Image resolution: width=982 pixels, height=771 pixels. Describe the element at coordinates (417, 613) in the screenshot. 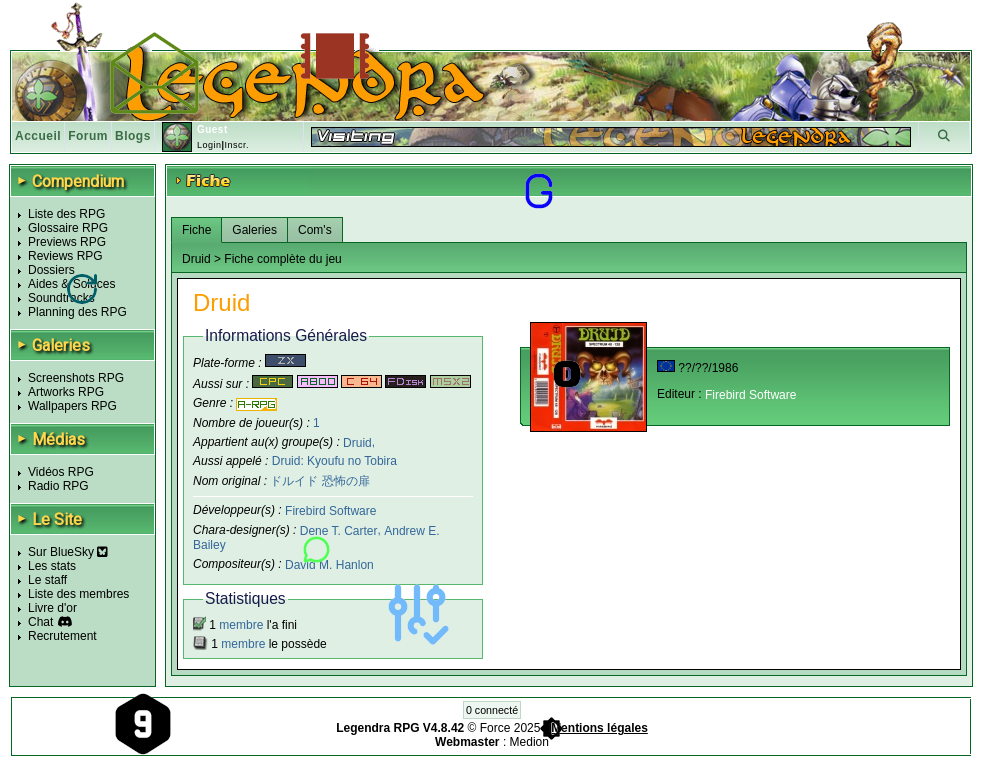

I see `settings saved successfully` at that location.